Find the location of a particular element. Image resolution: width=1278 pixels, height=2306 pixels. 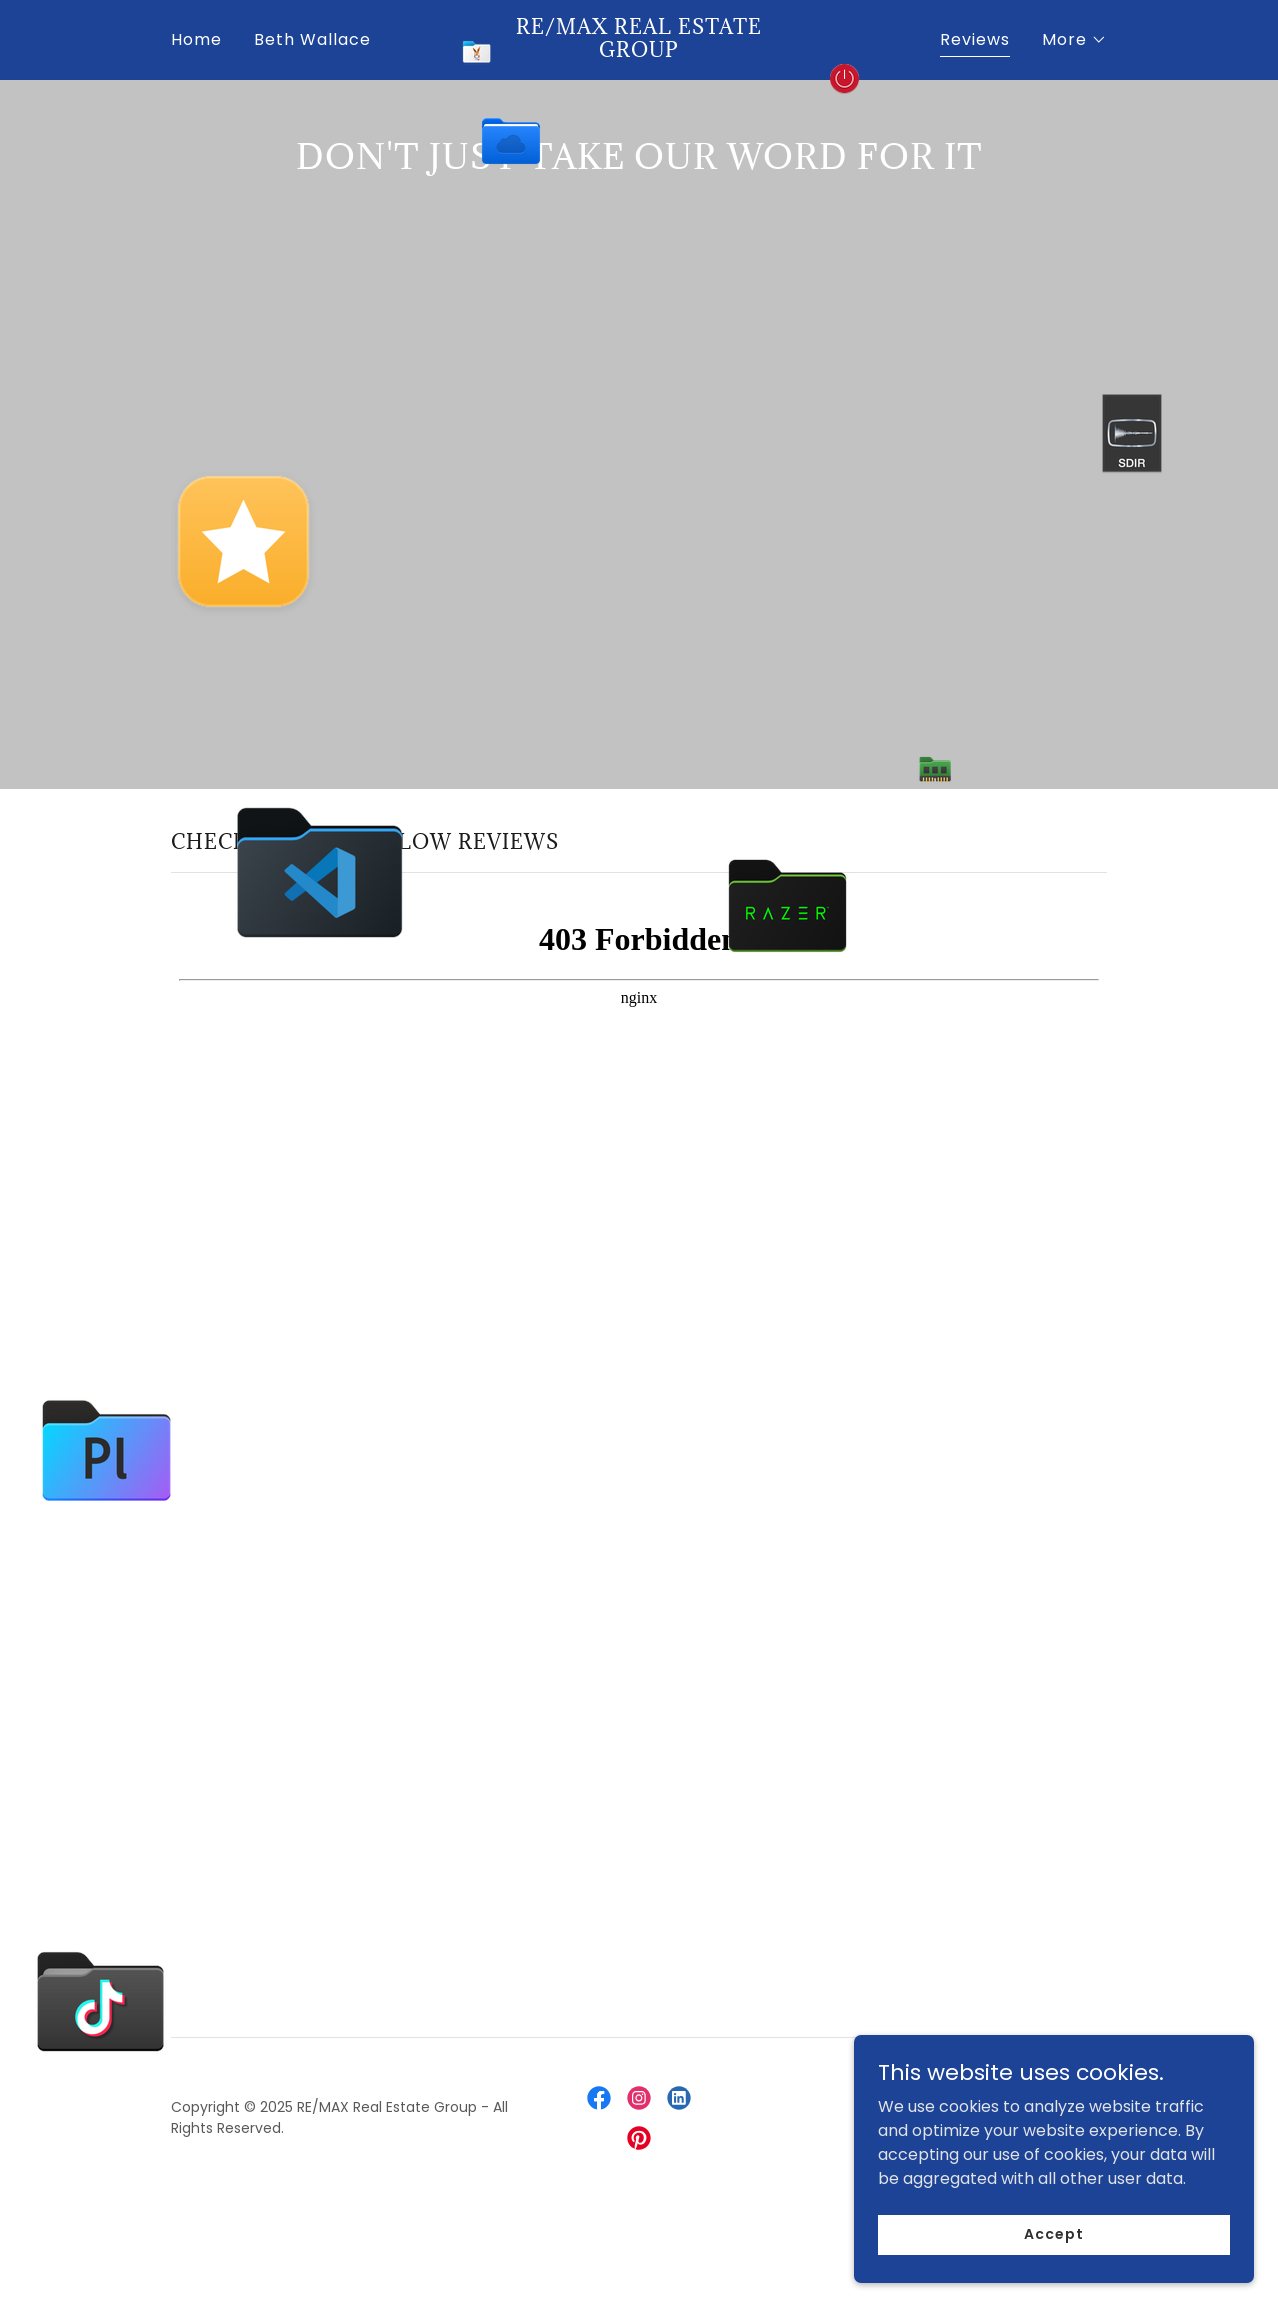

open eMule downloads folder is located at coordinates (476, 52).